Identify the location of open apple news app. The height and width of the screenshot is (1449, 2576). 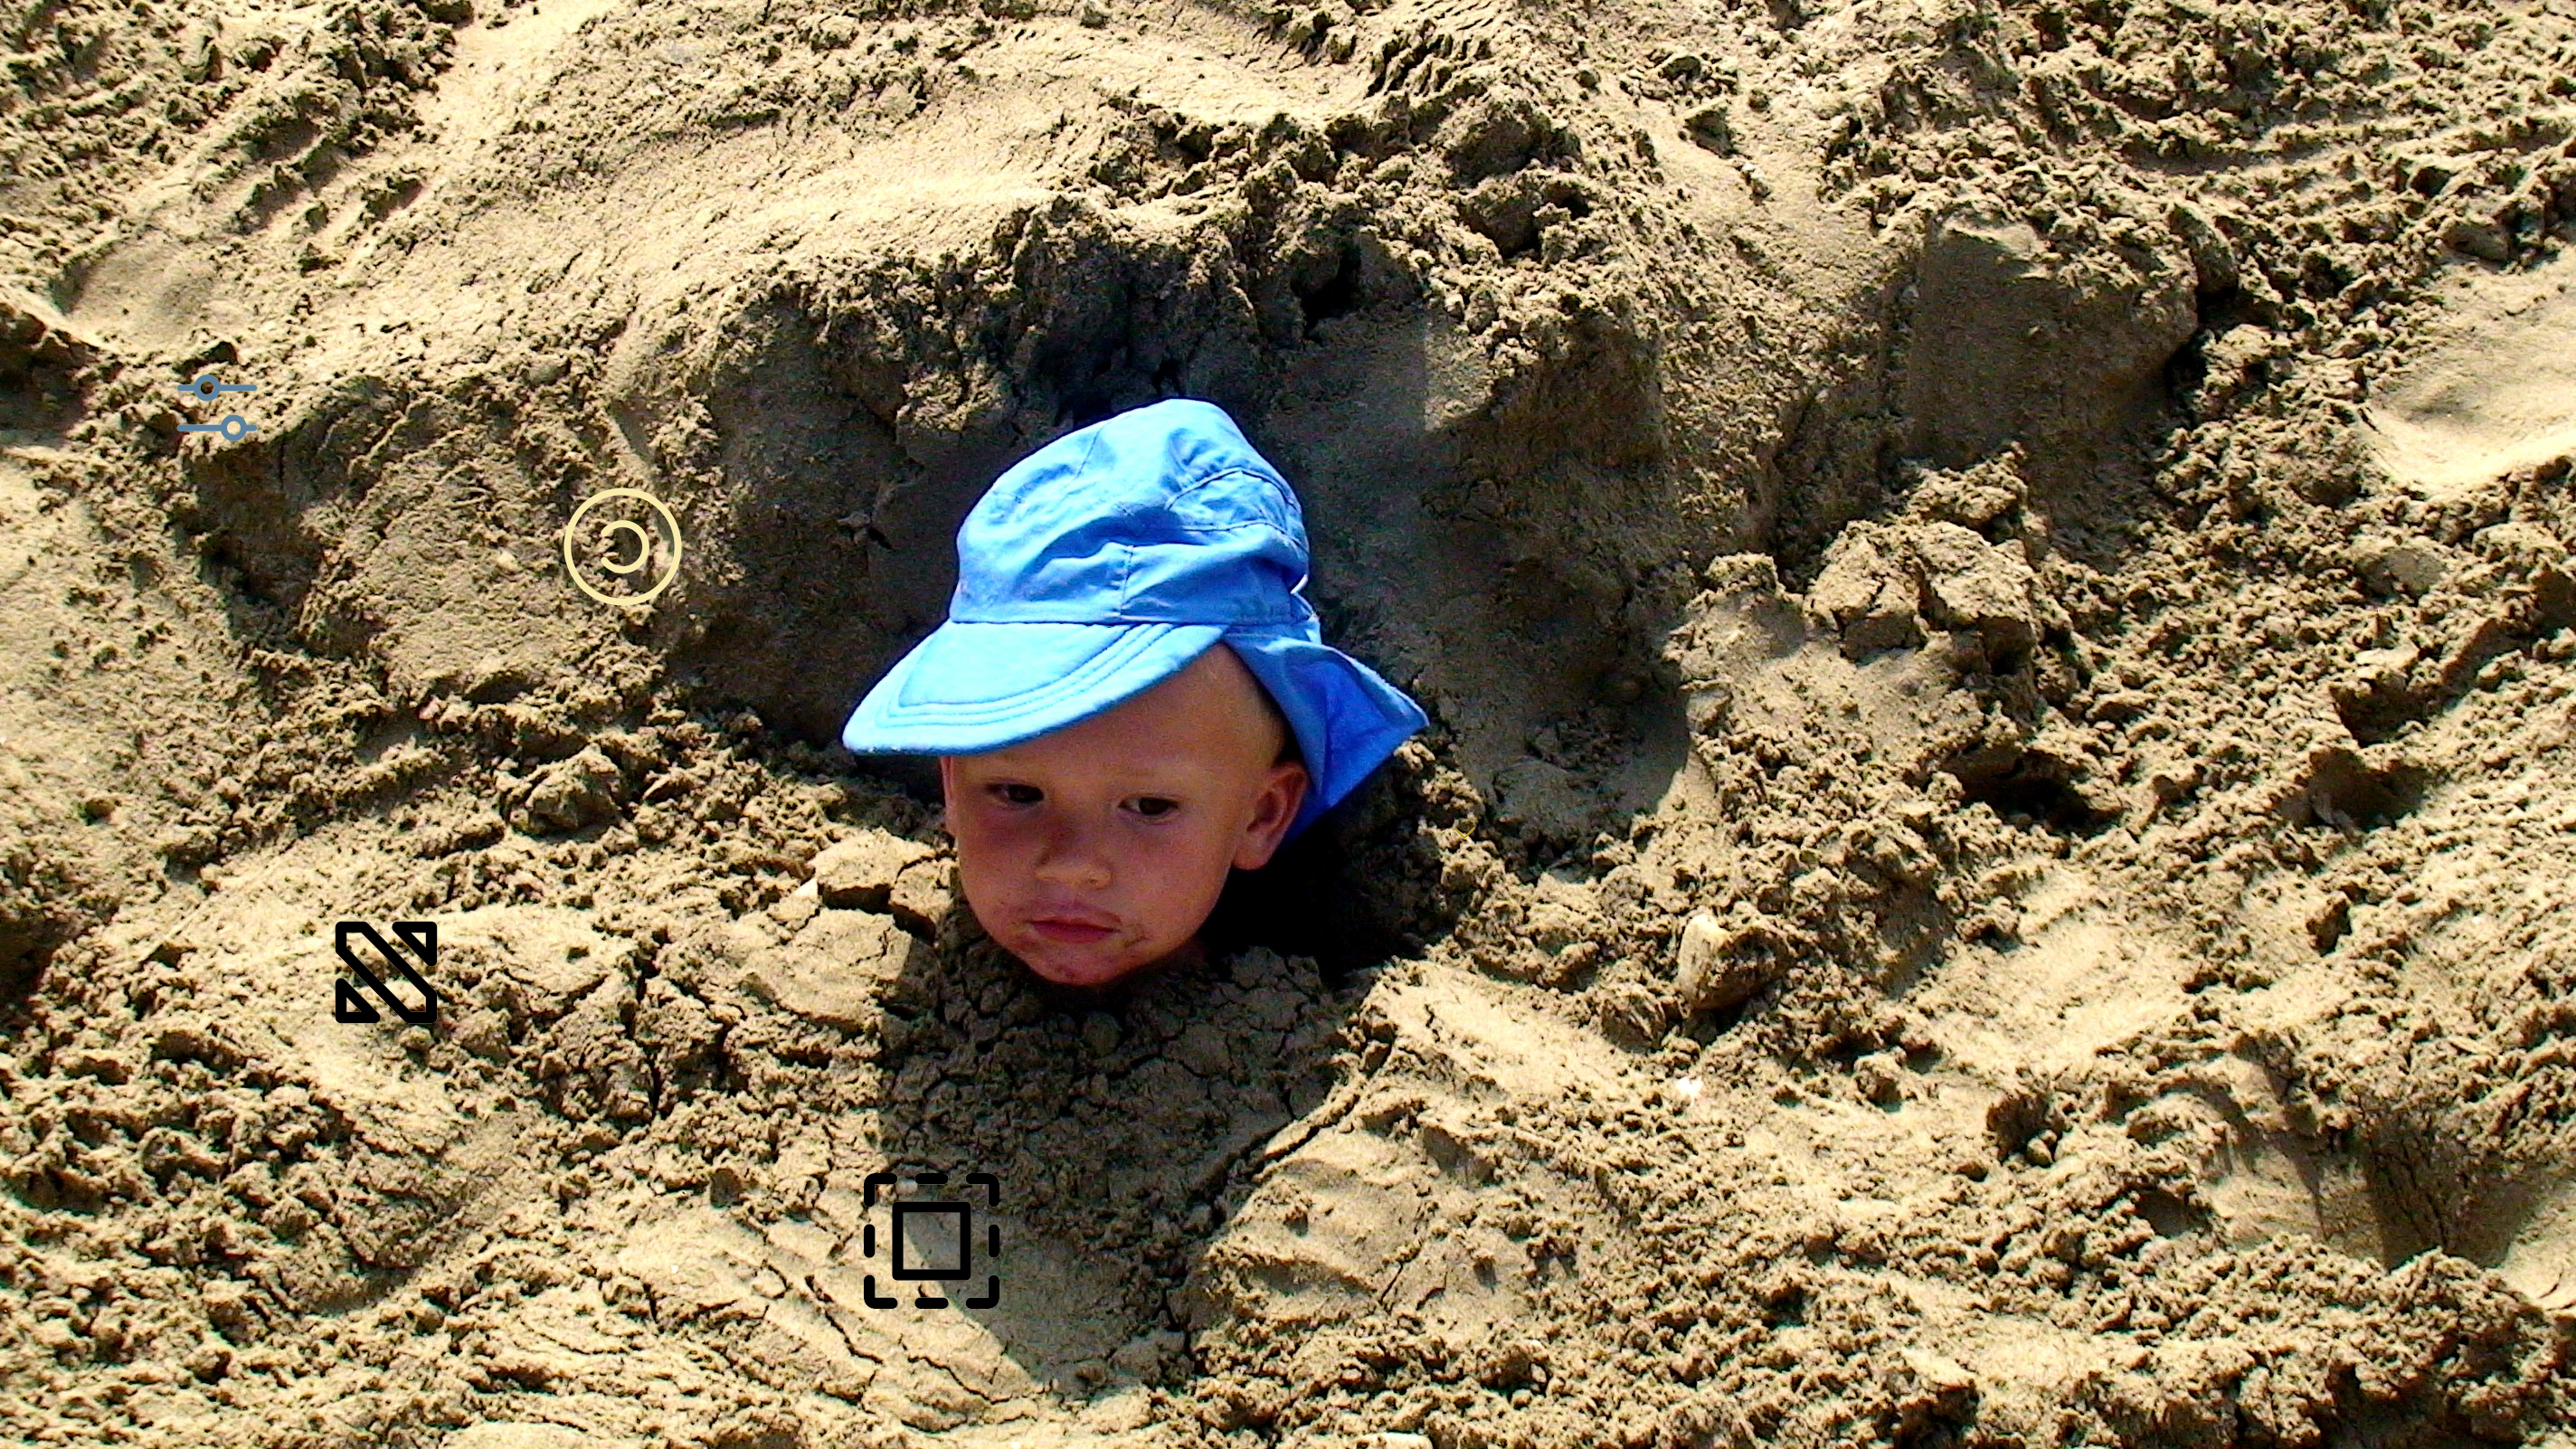
(386, 972).